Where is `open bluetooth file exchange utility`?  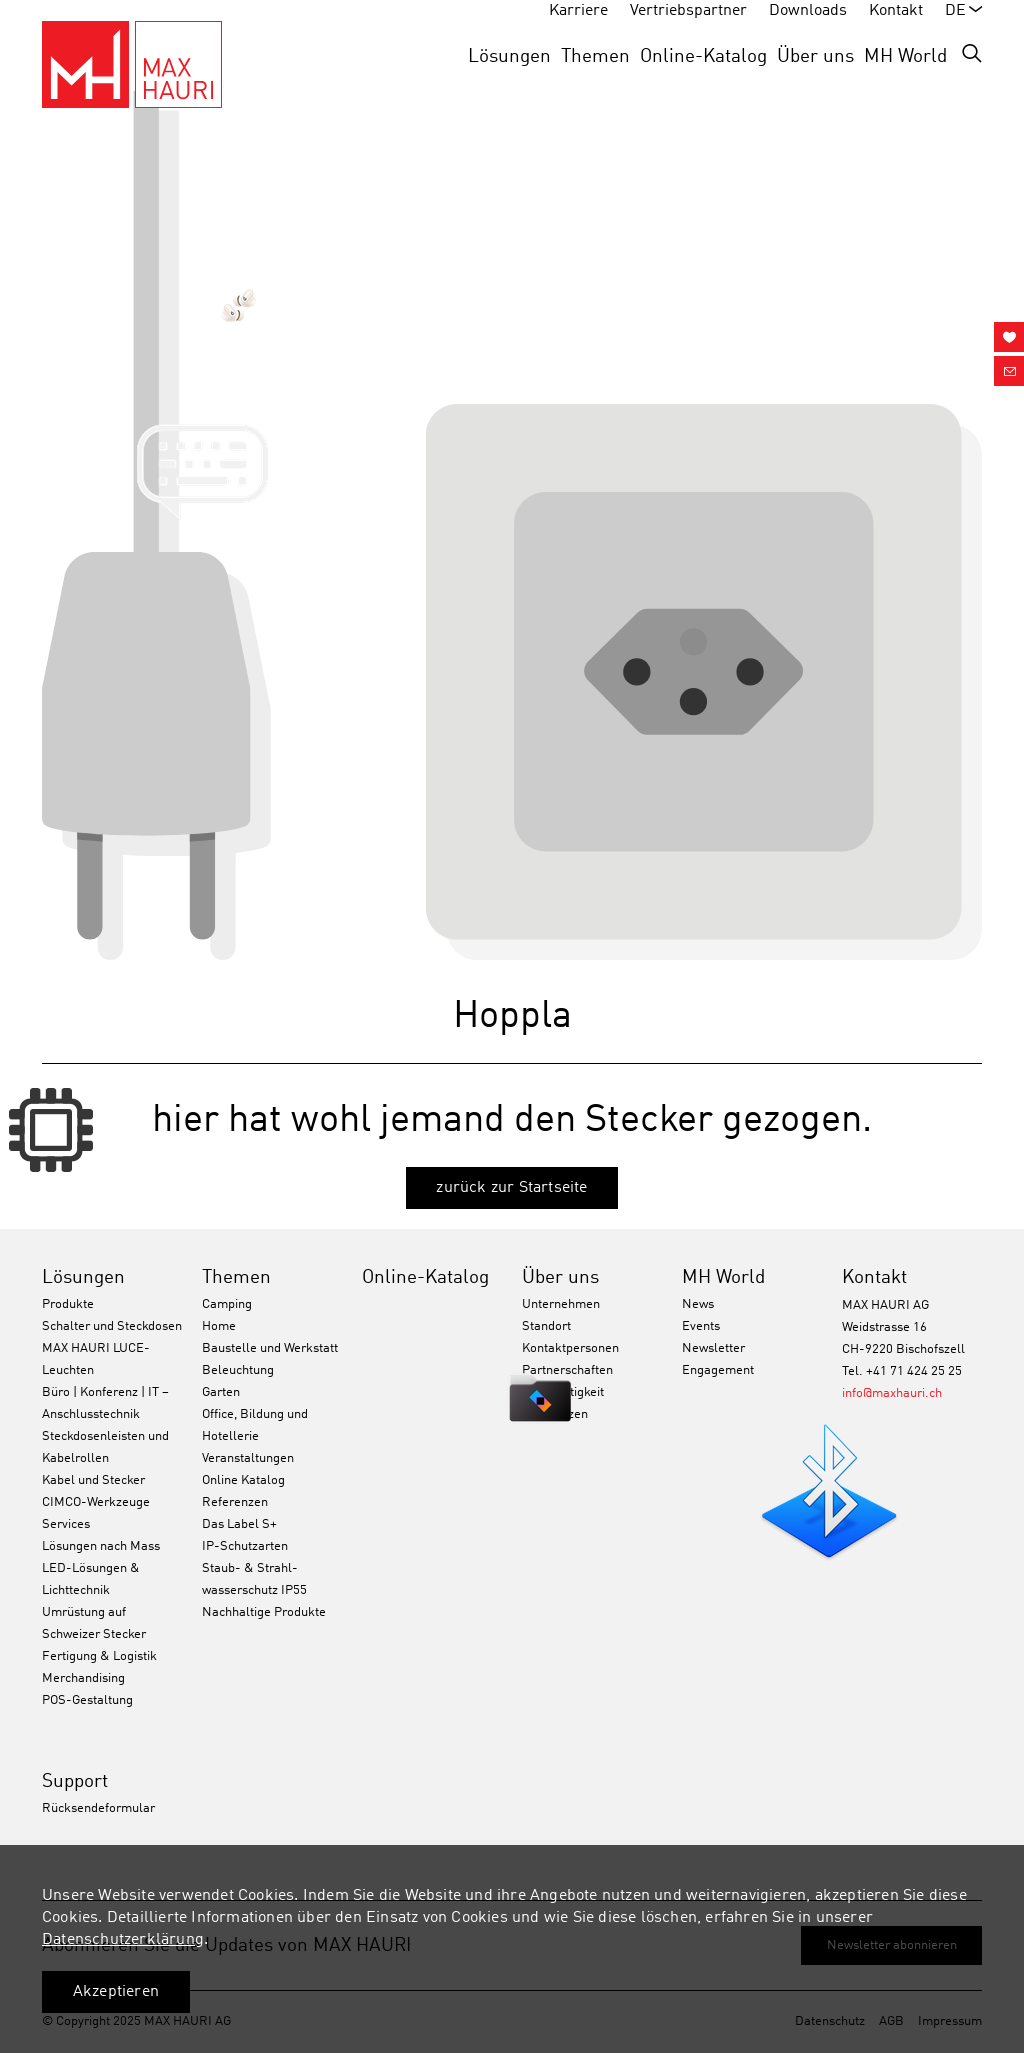
open bluetooth file exchange utility is located at coordinates (828, 1493).